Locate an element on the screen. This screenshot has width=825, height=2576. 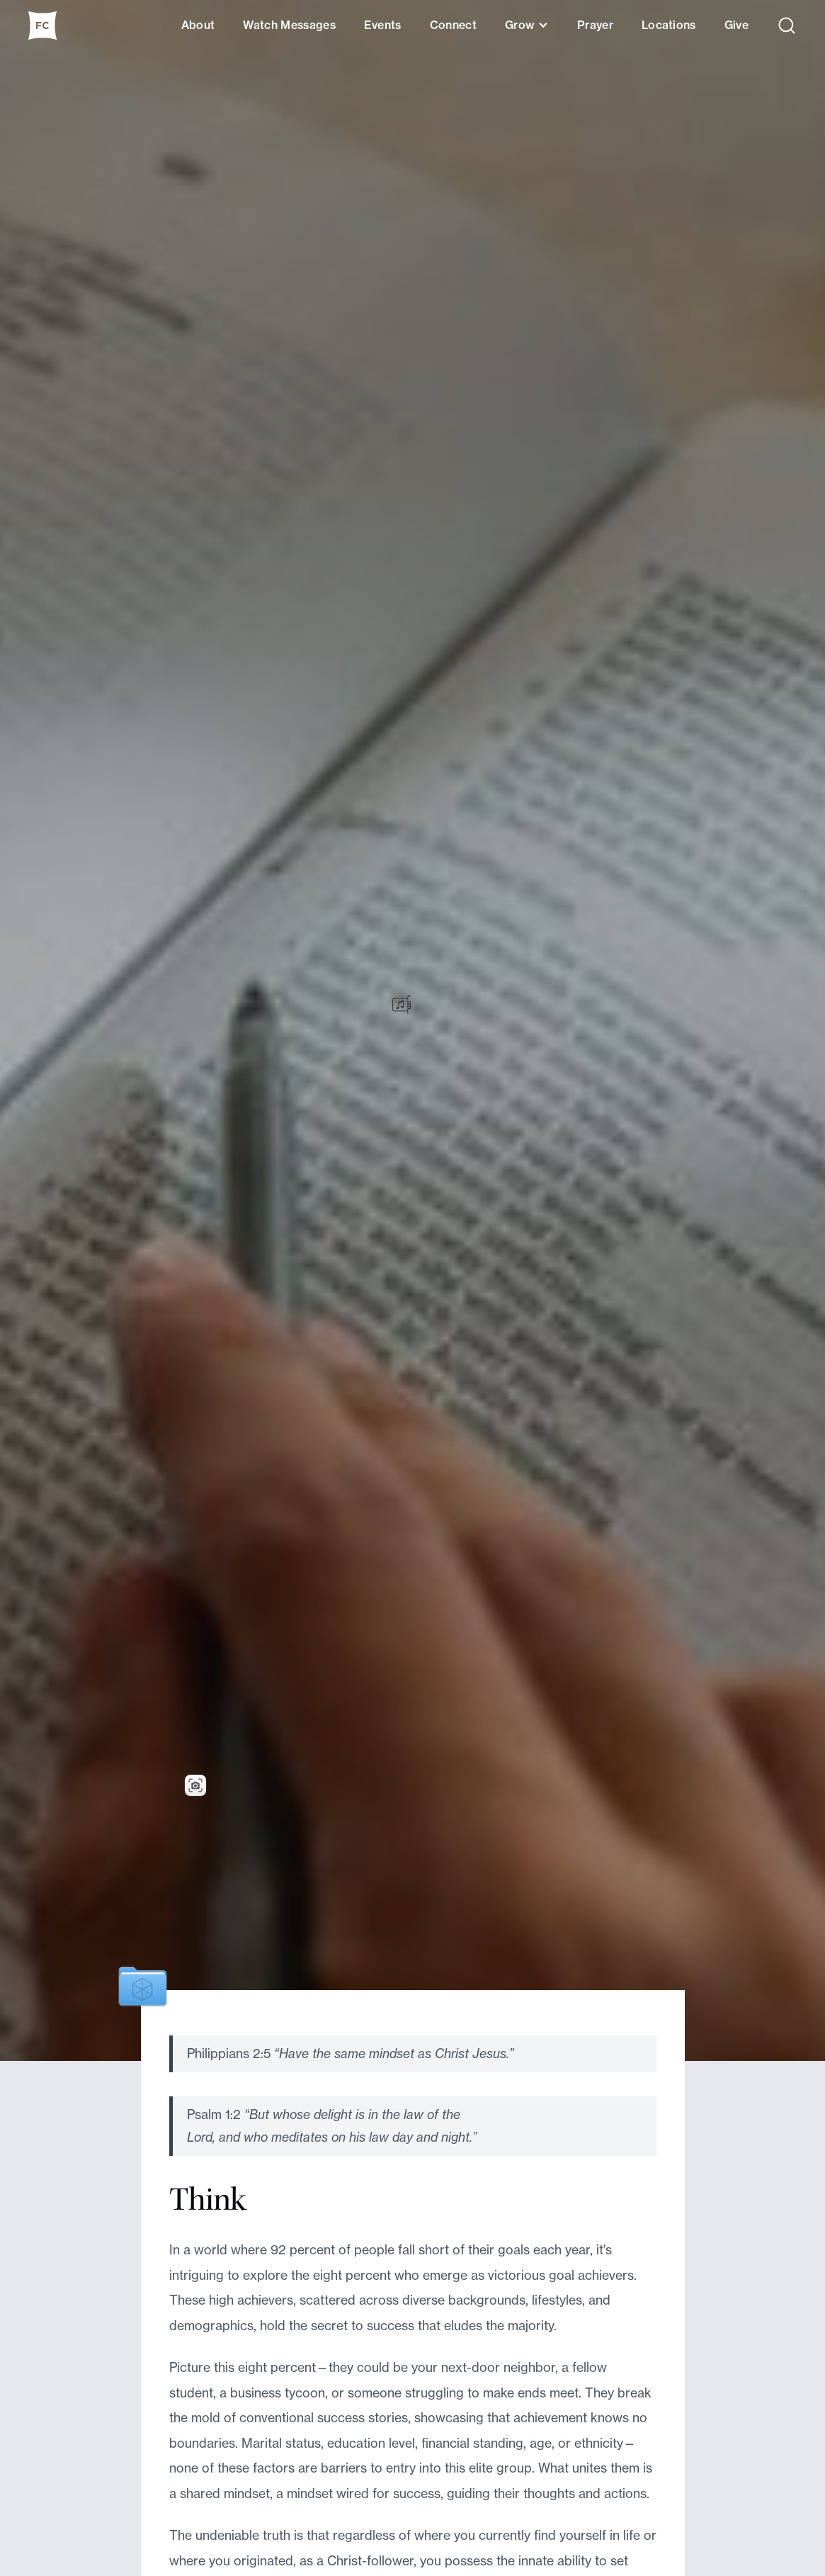
open 3D files folder is located at coordinates (142, 1986).